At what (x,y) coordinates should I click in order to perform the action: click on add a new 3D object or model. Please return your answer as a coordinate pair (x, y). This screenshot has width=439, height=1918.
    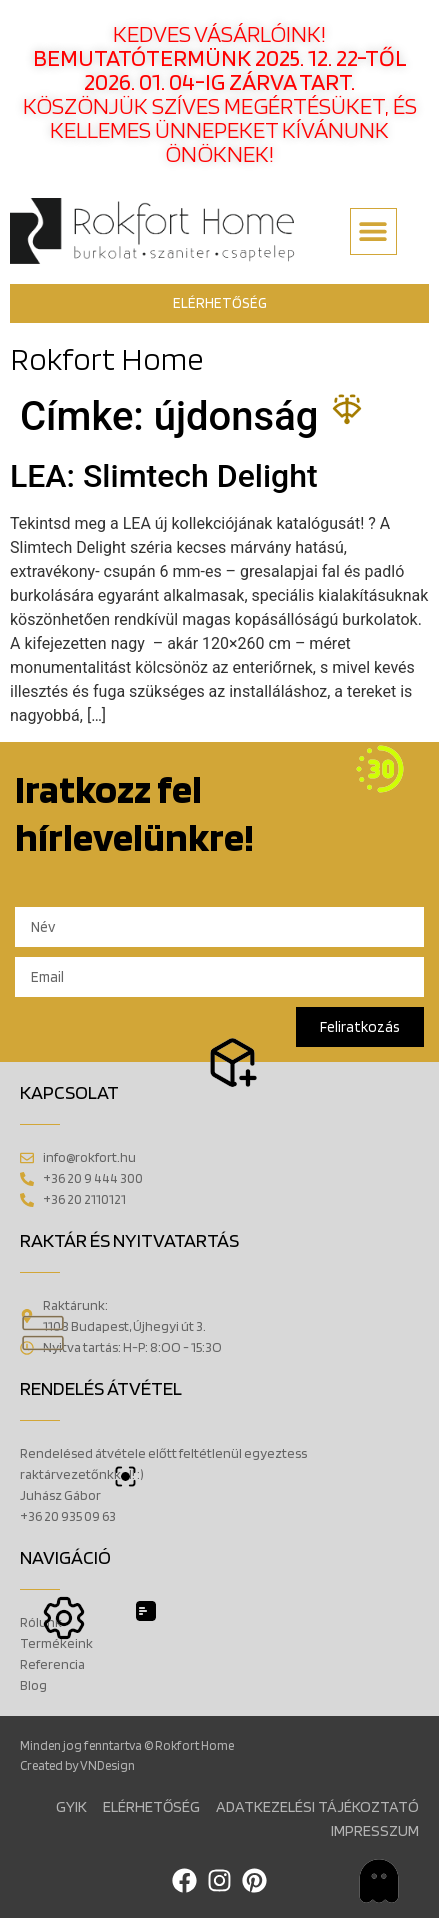
    Looking at the image, I should click on (232, 1062).